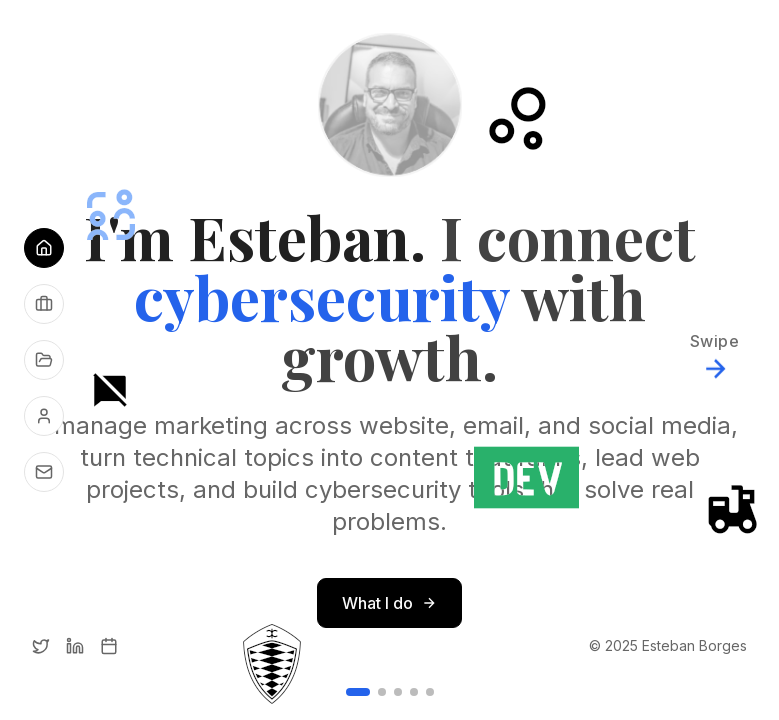 The height and width of the screenshot is (720, 779). I want to click on visit the Koenigsegg website or app, so click(272, 664).